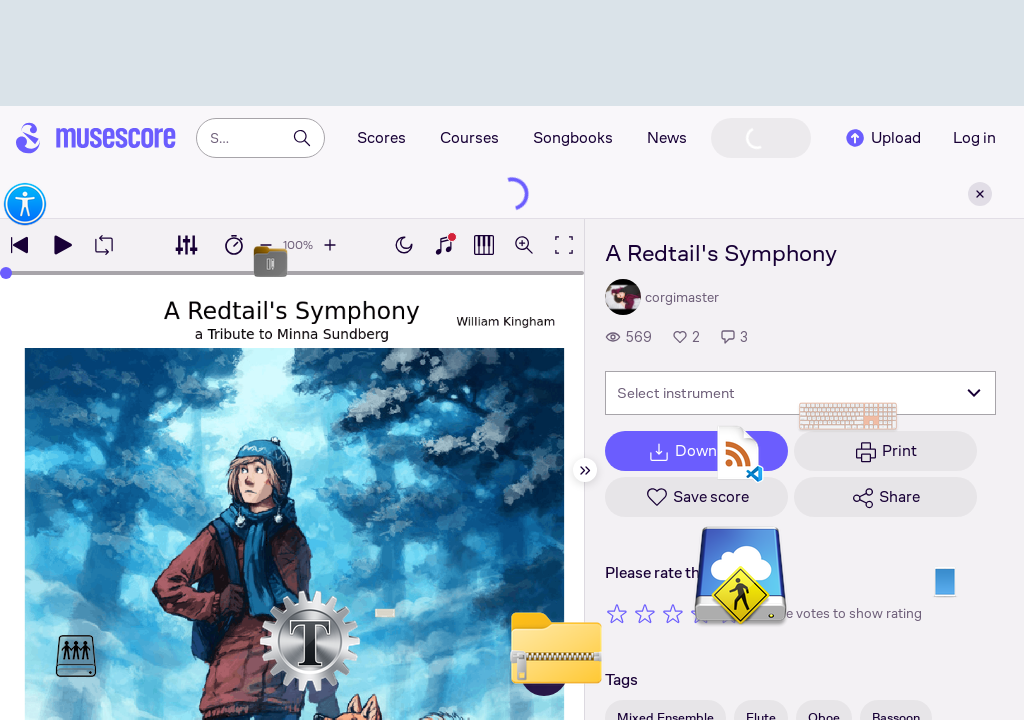 Image resolution: width=1024 pixels, height=720 pixels. What do you see at coordinates (76, 656) in the screenshot?
I see `access a shared network drive` at bounding box center [76, 656].